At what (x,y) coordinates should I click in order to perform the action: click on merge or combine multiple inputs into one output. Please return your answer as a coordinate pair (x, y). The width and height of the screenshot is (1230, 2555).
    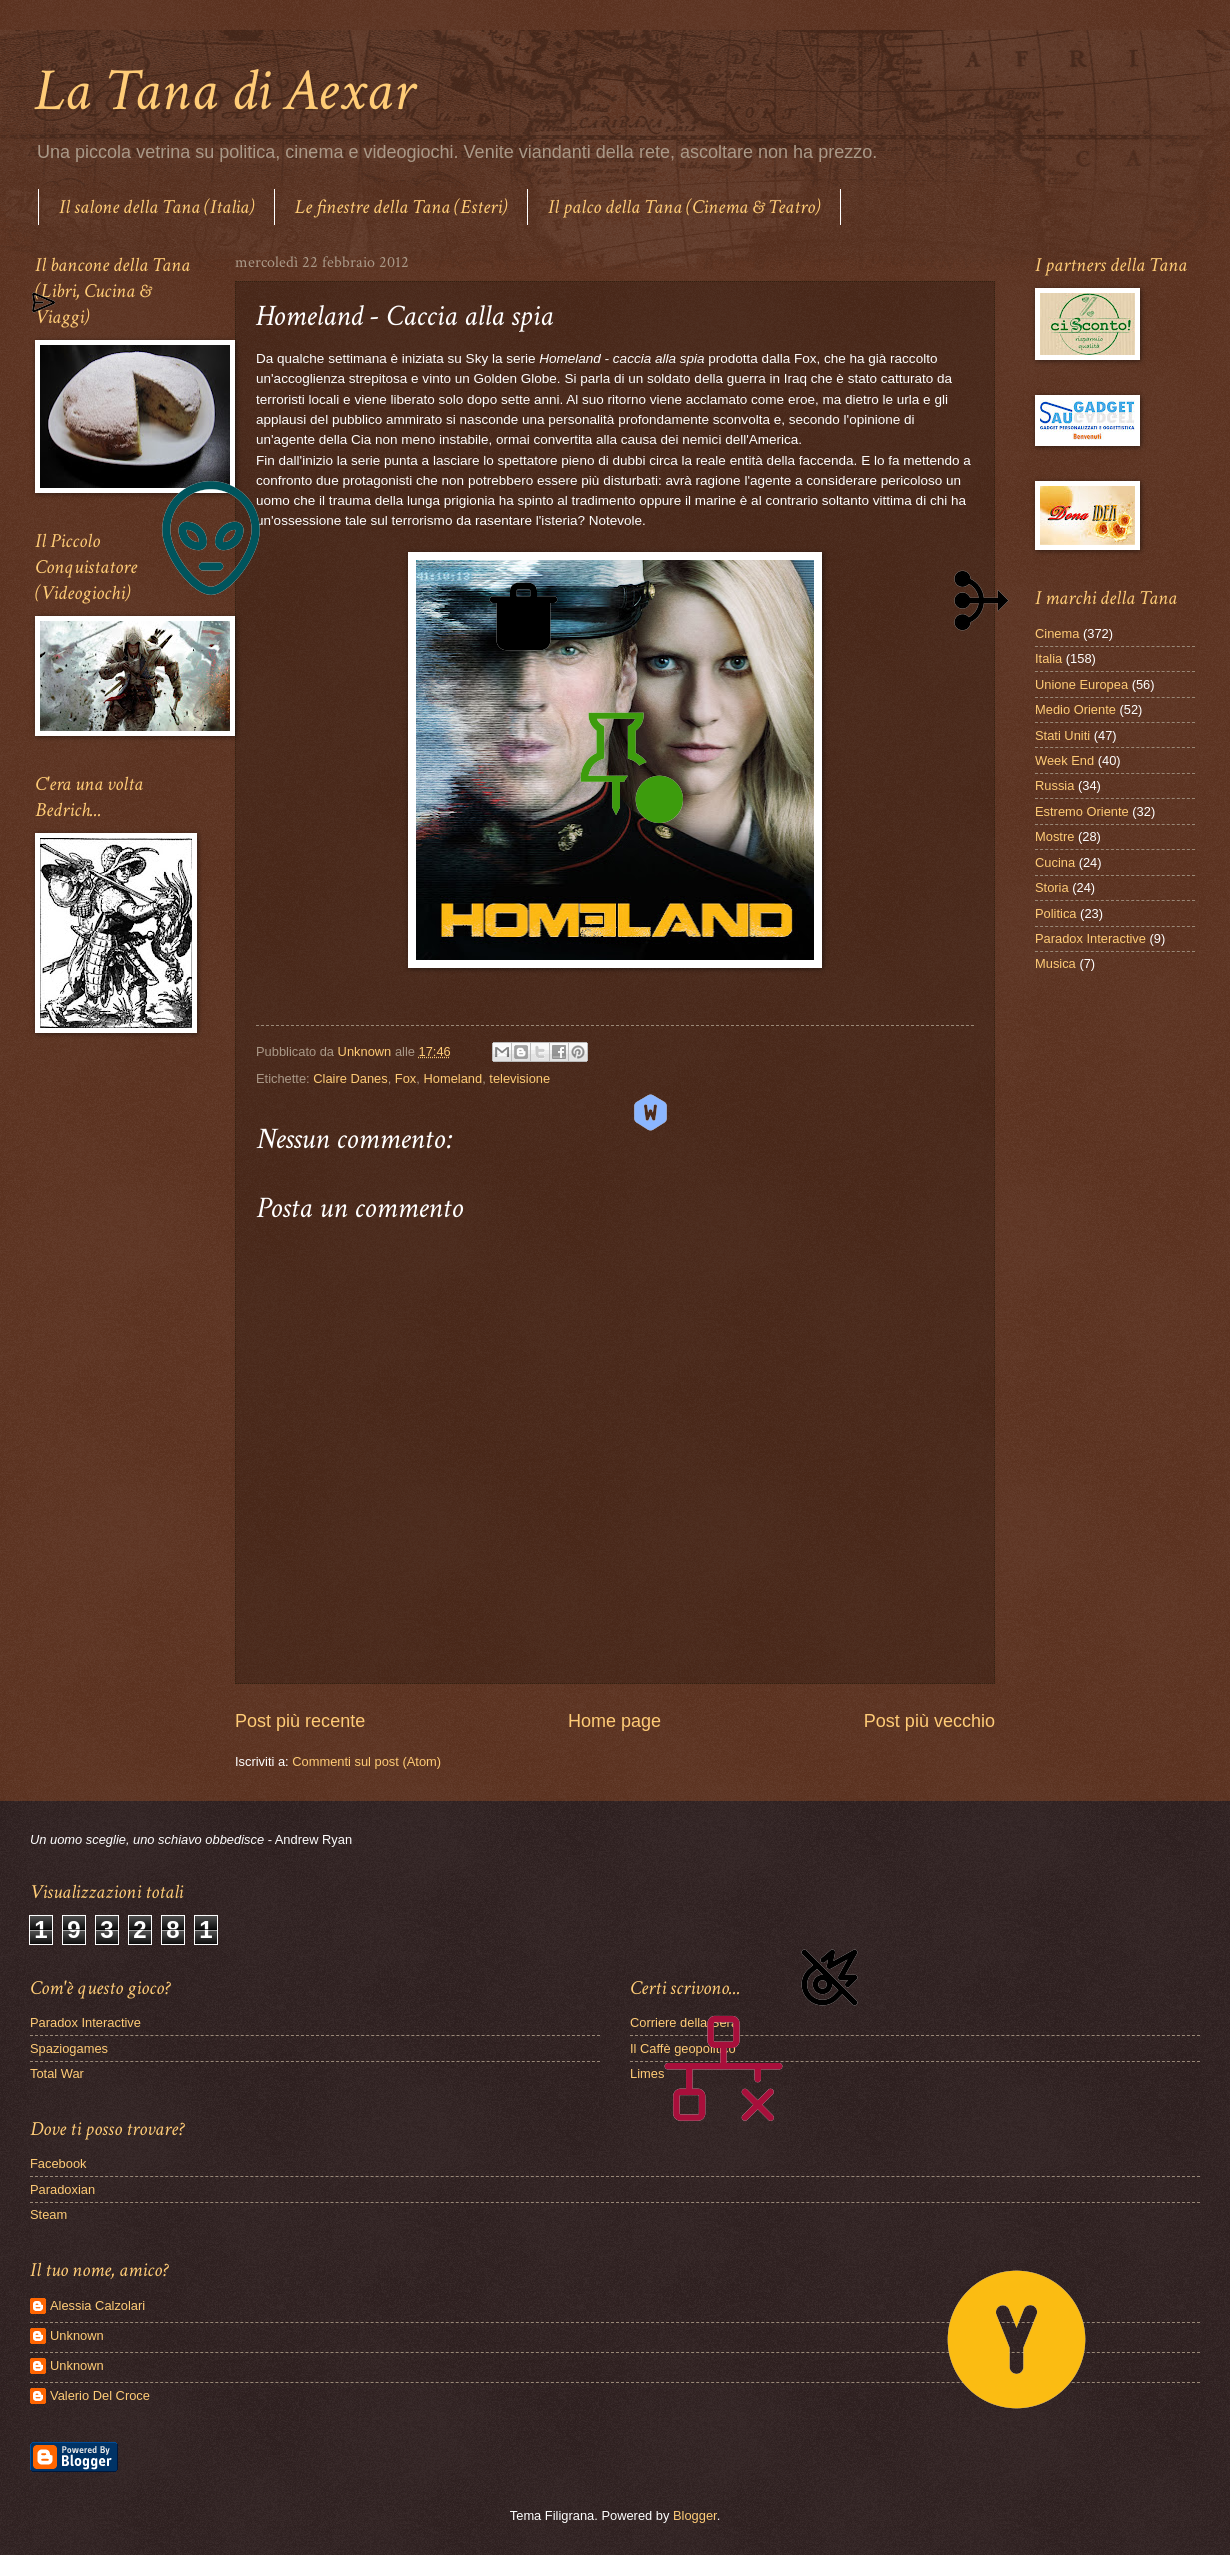
    Looking at the image, I should click on (981, 600).